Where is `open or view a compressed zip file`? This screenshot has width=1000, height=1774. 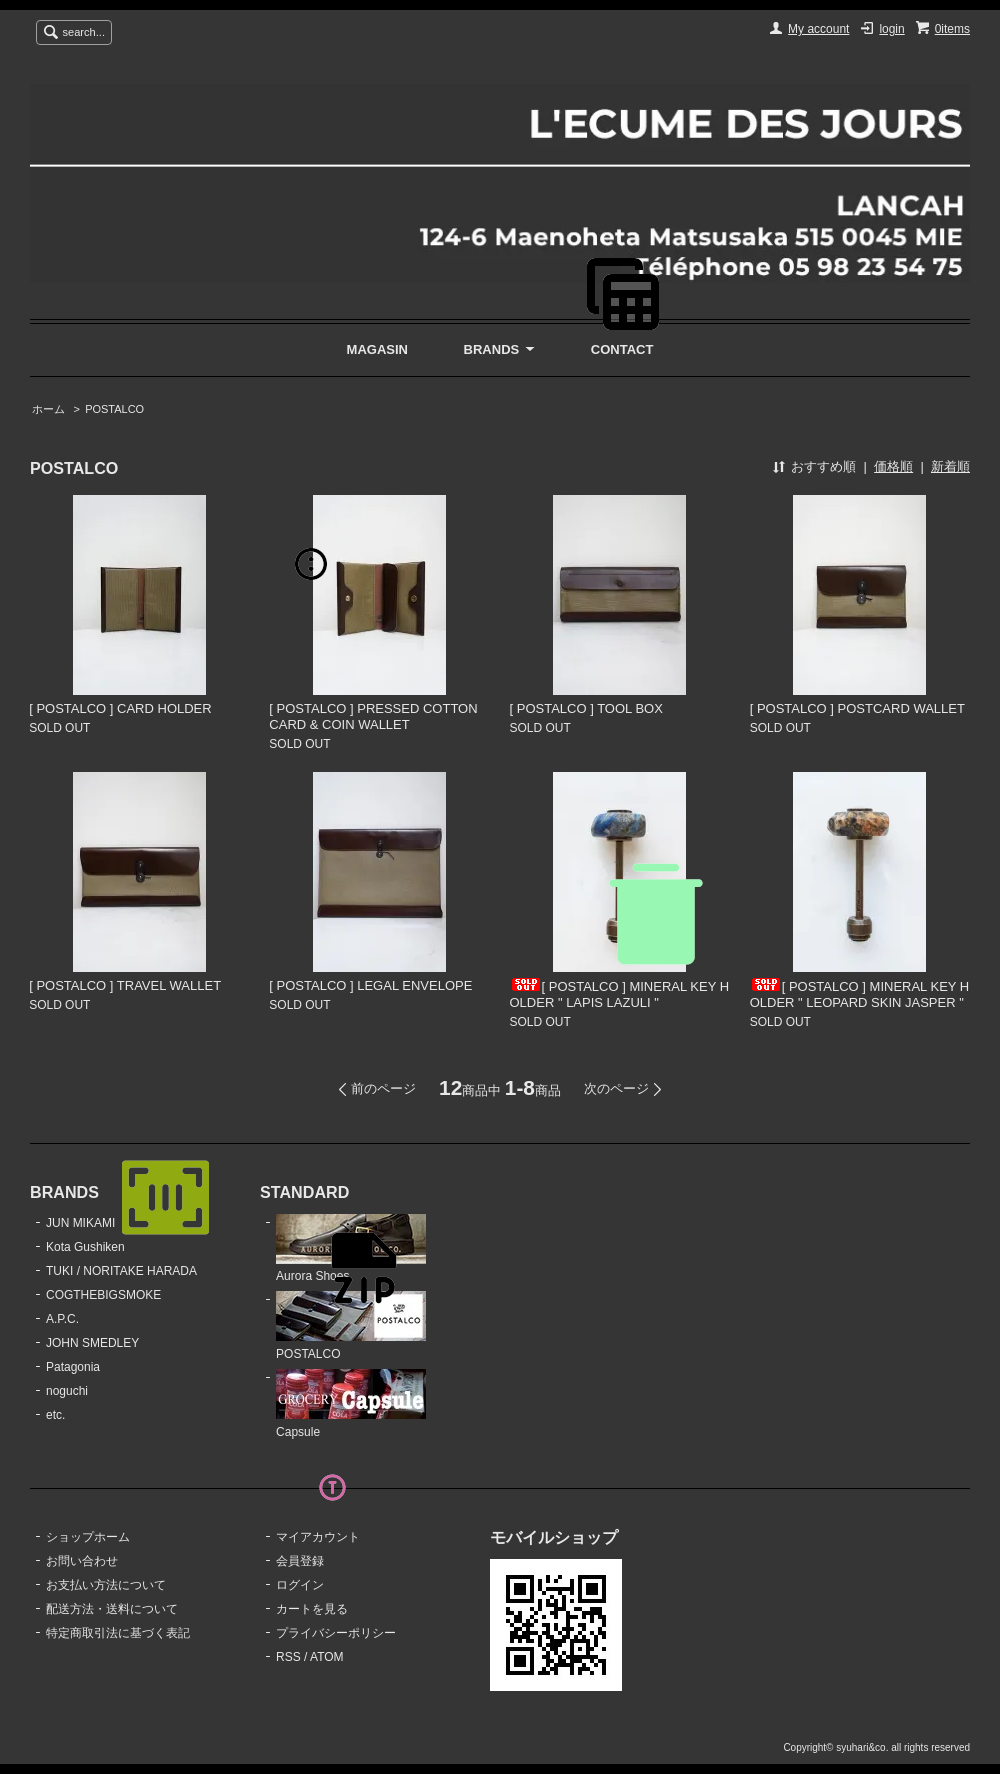
open or view a compressed zip file is located at coordinates (364, 1271).